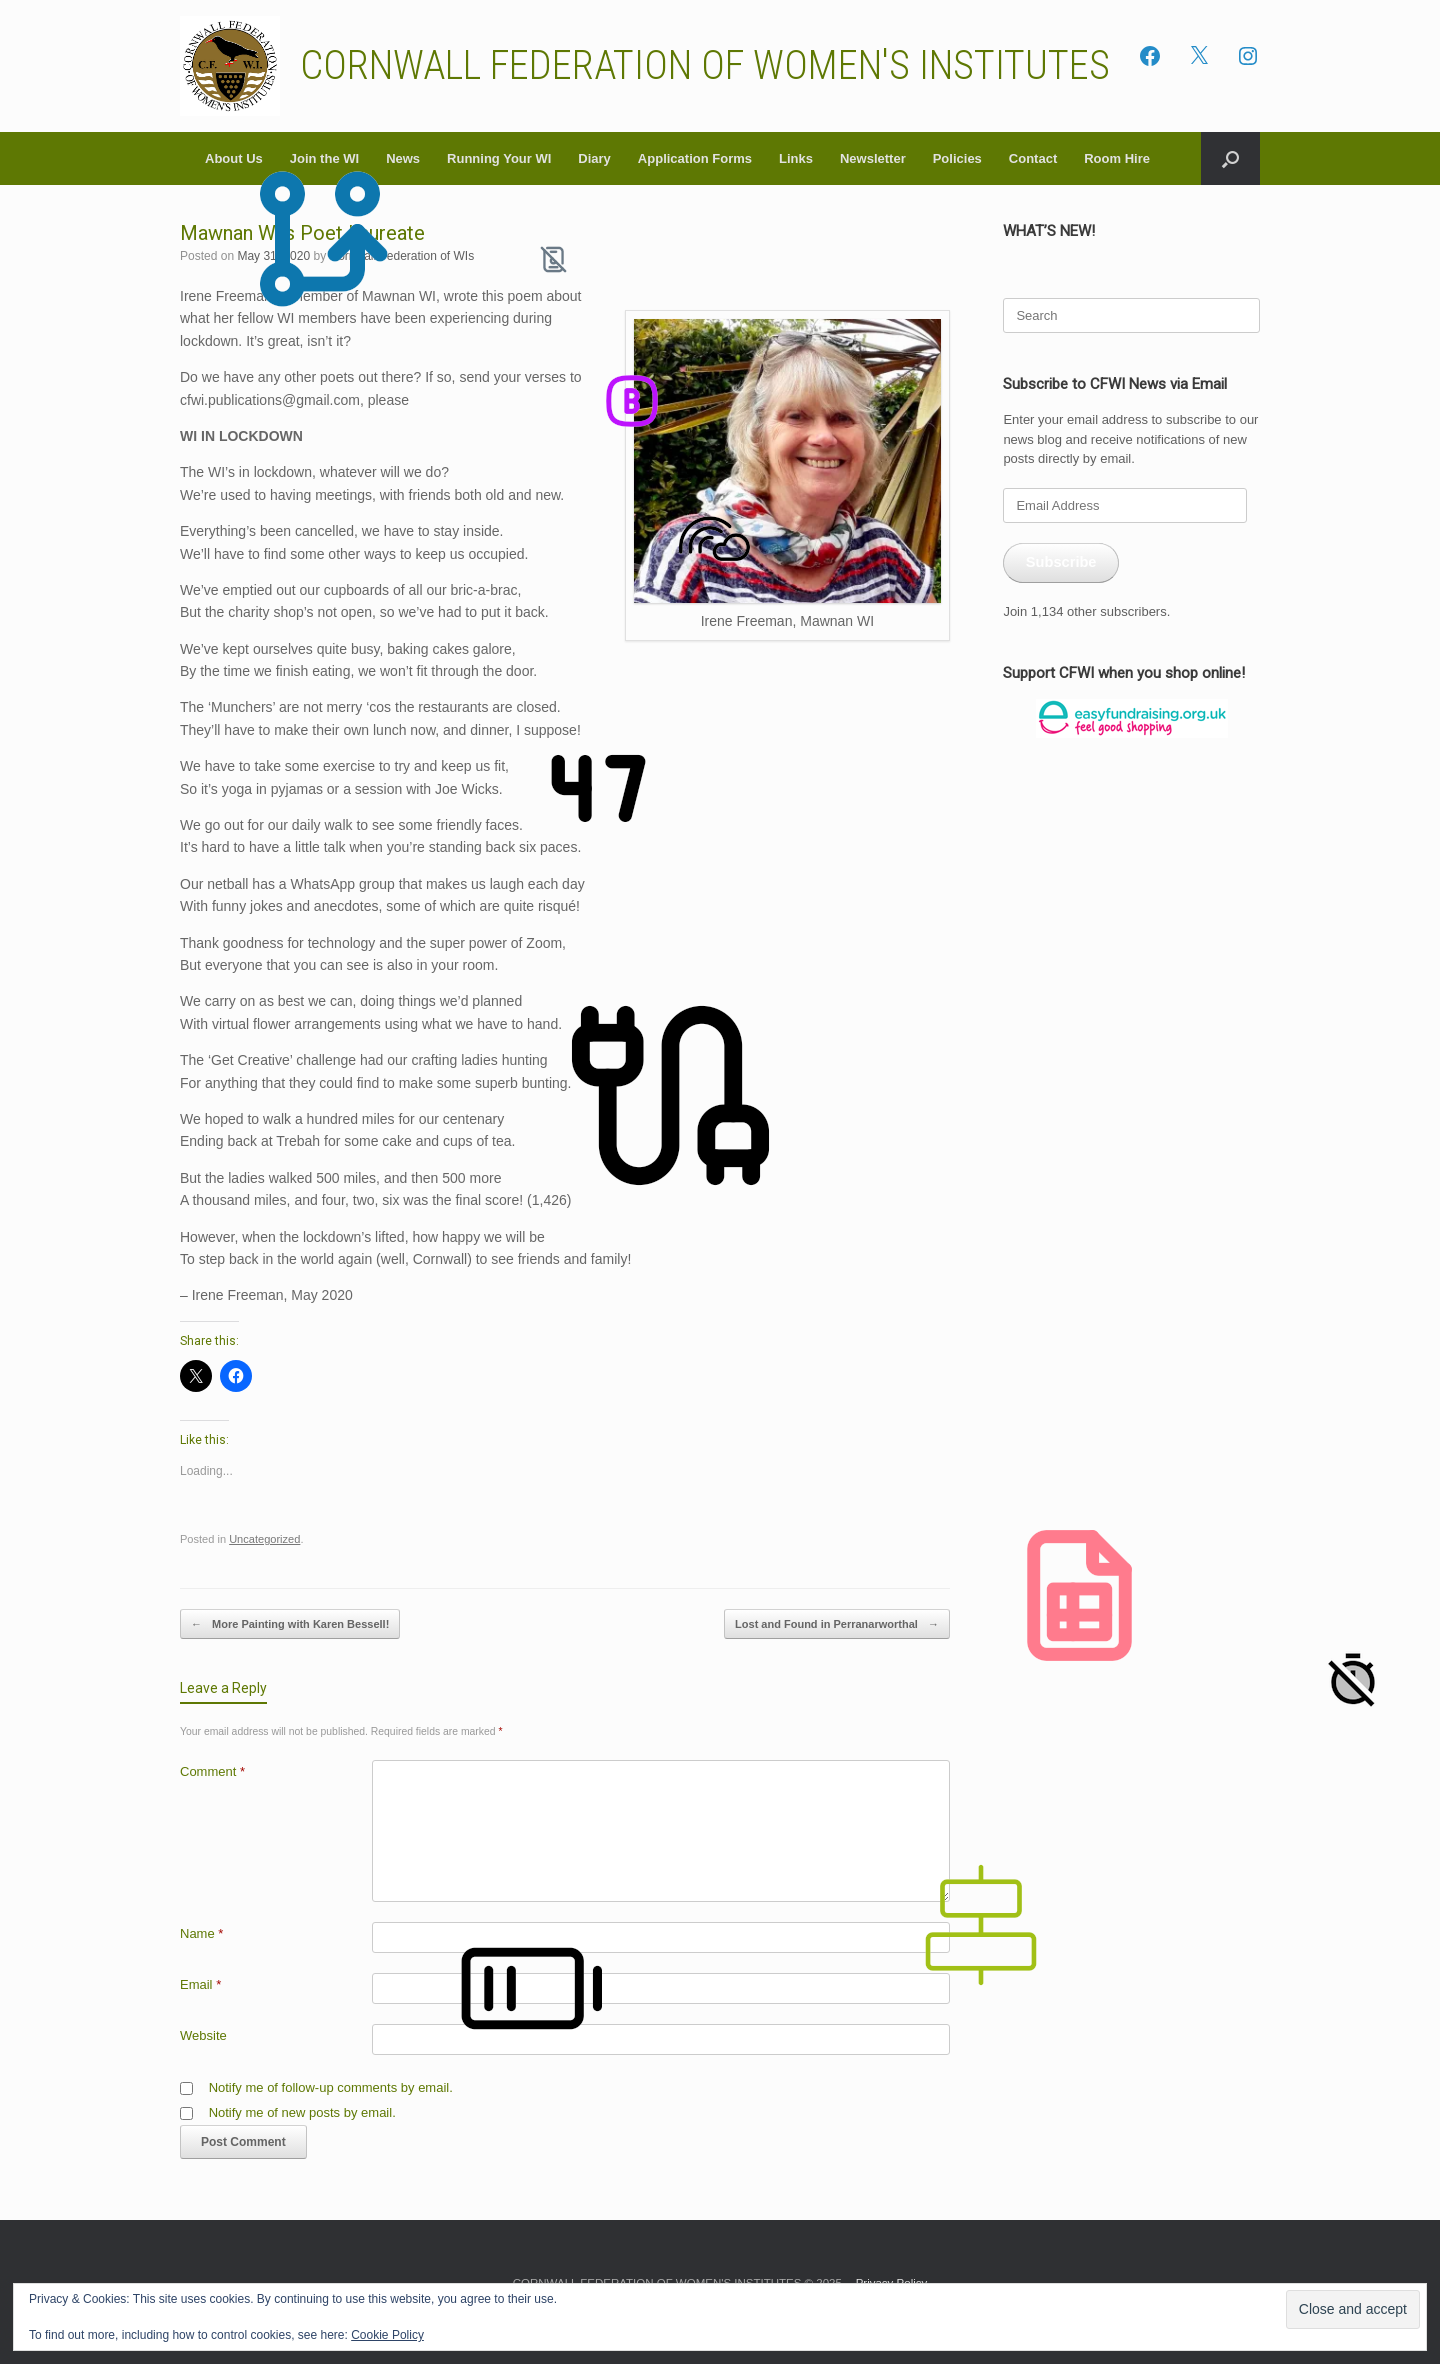 Image resolution: width=1440 pixels, height=2364 pixels. Describe the element at coordinates (632, 401) in the screenshot. I see `apply bold formatting to selected text` at that location.